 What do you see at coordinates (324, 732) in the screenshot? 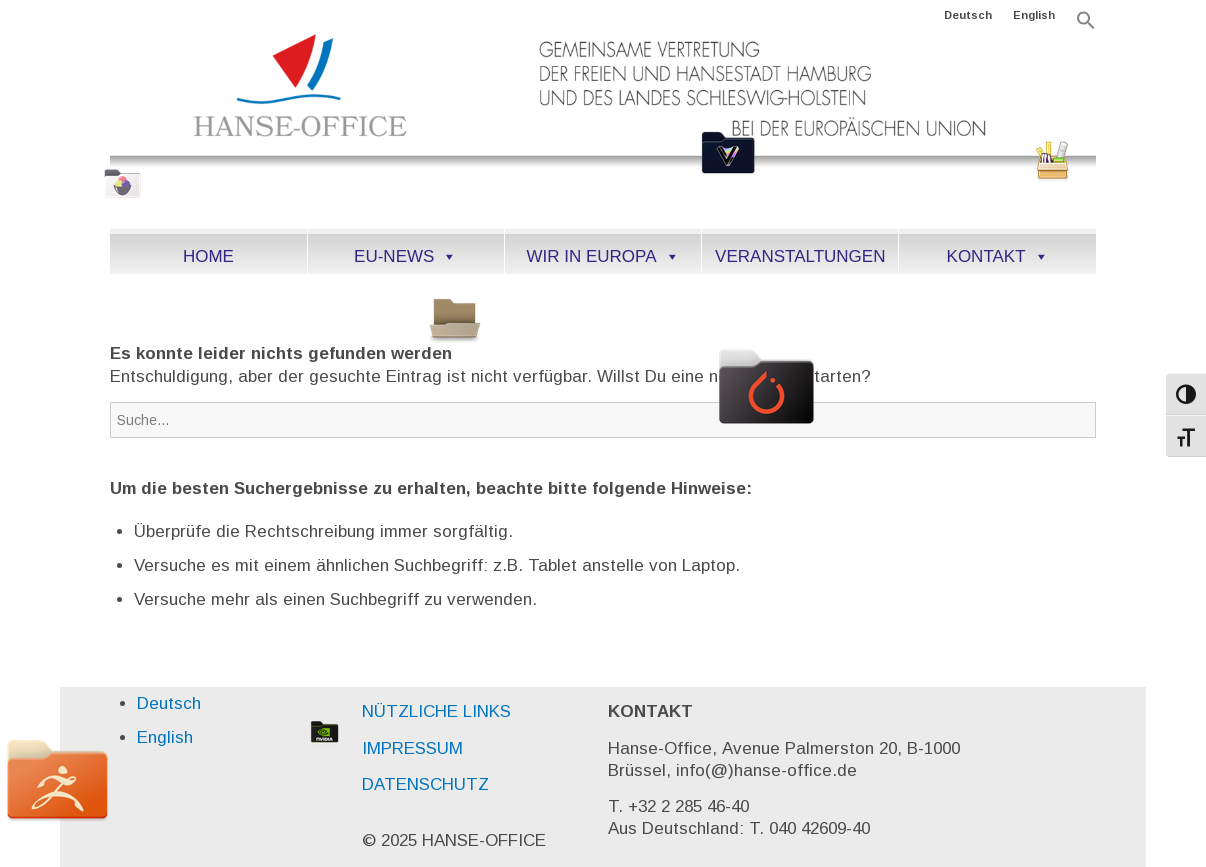
I see `open nvidia application files folder` at bounding box center [324, 732].